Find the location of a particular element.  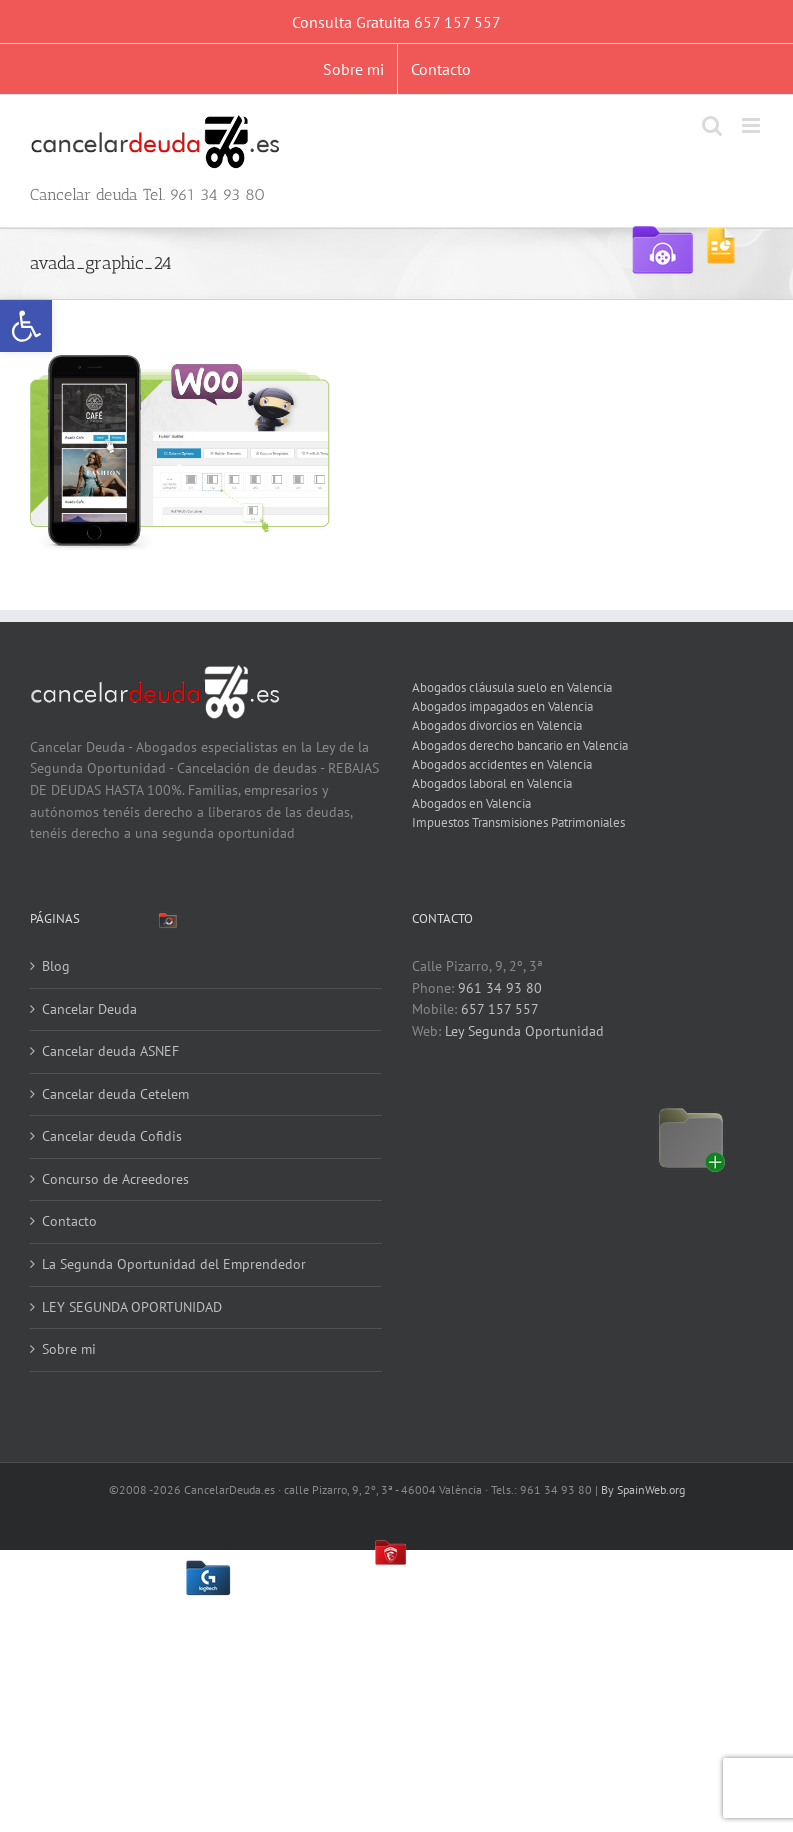

open photoscape application folder is located at coordinates (168, 921).